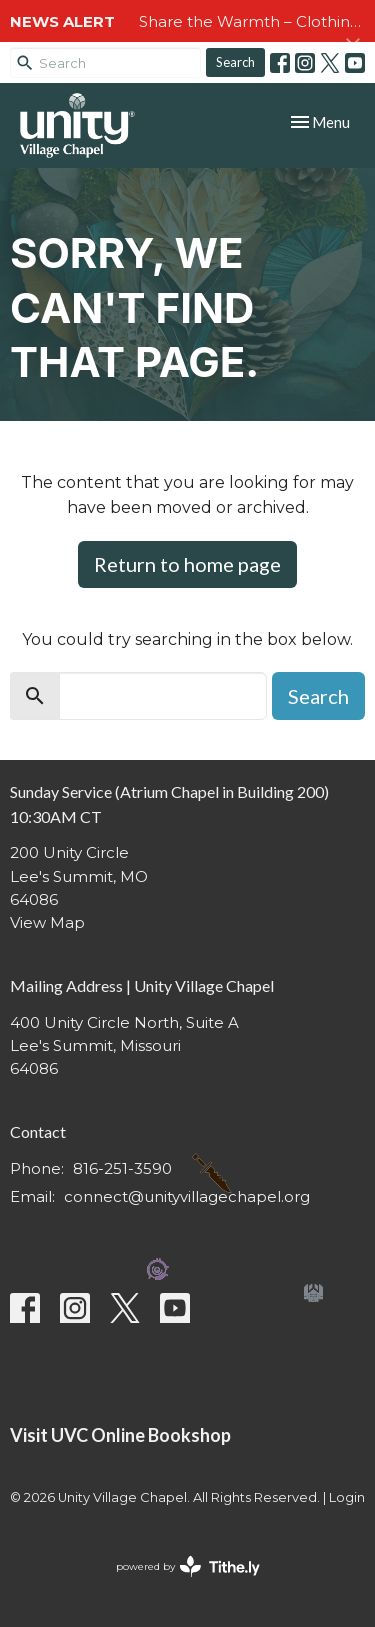 This screenshot has width=375, height=1627. Describe the element at coordinates (212, 1173) in the screenshot. I see `equip a knife or melee weapon` at that location.